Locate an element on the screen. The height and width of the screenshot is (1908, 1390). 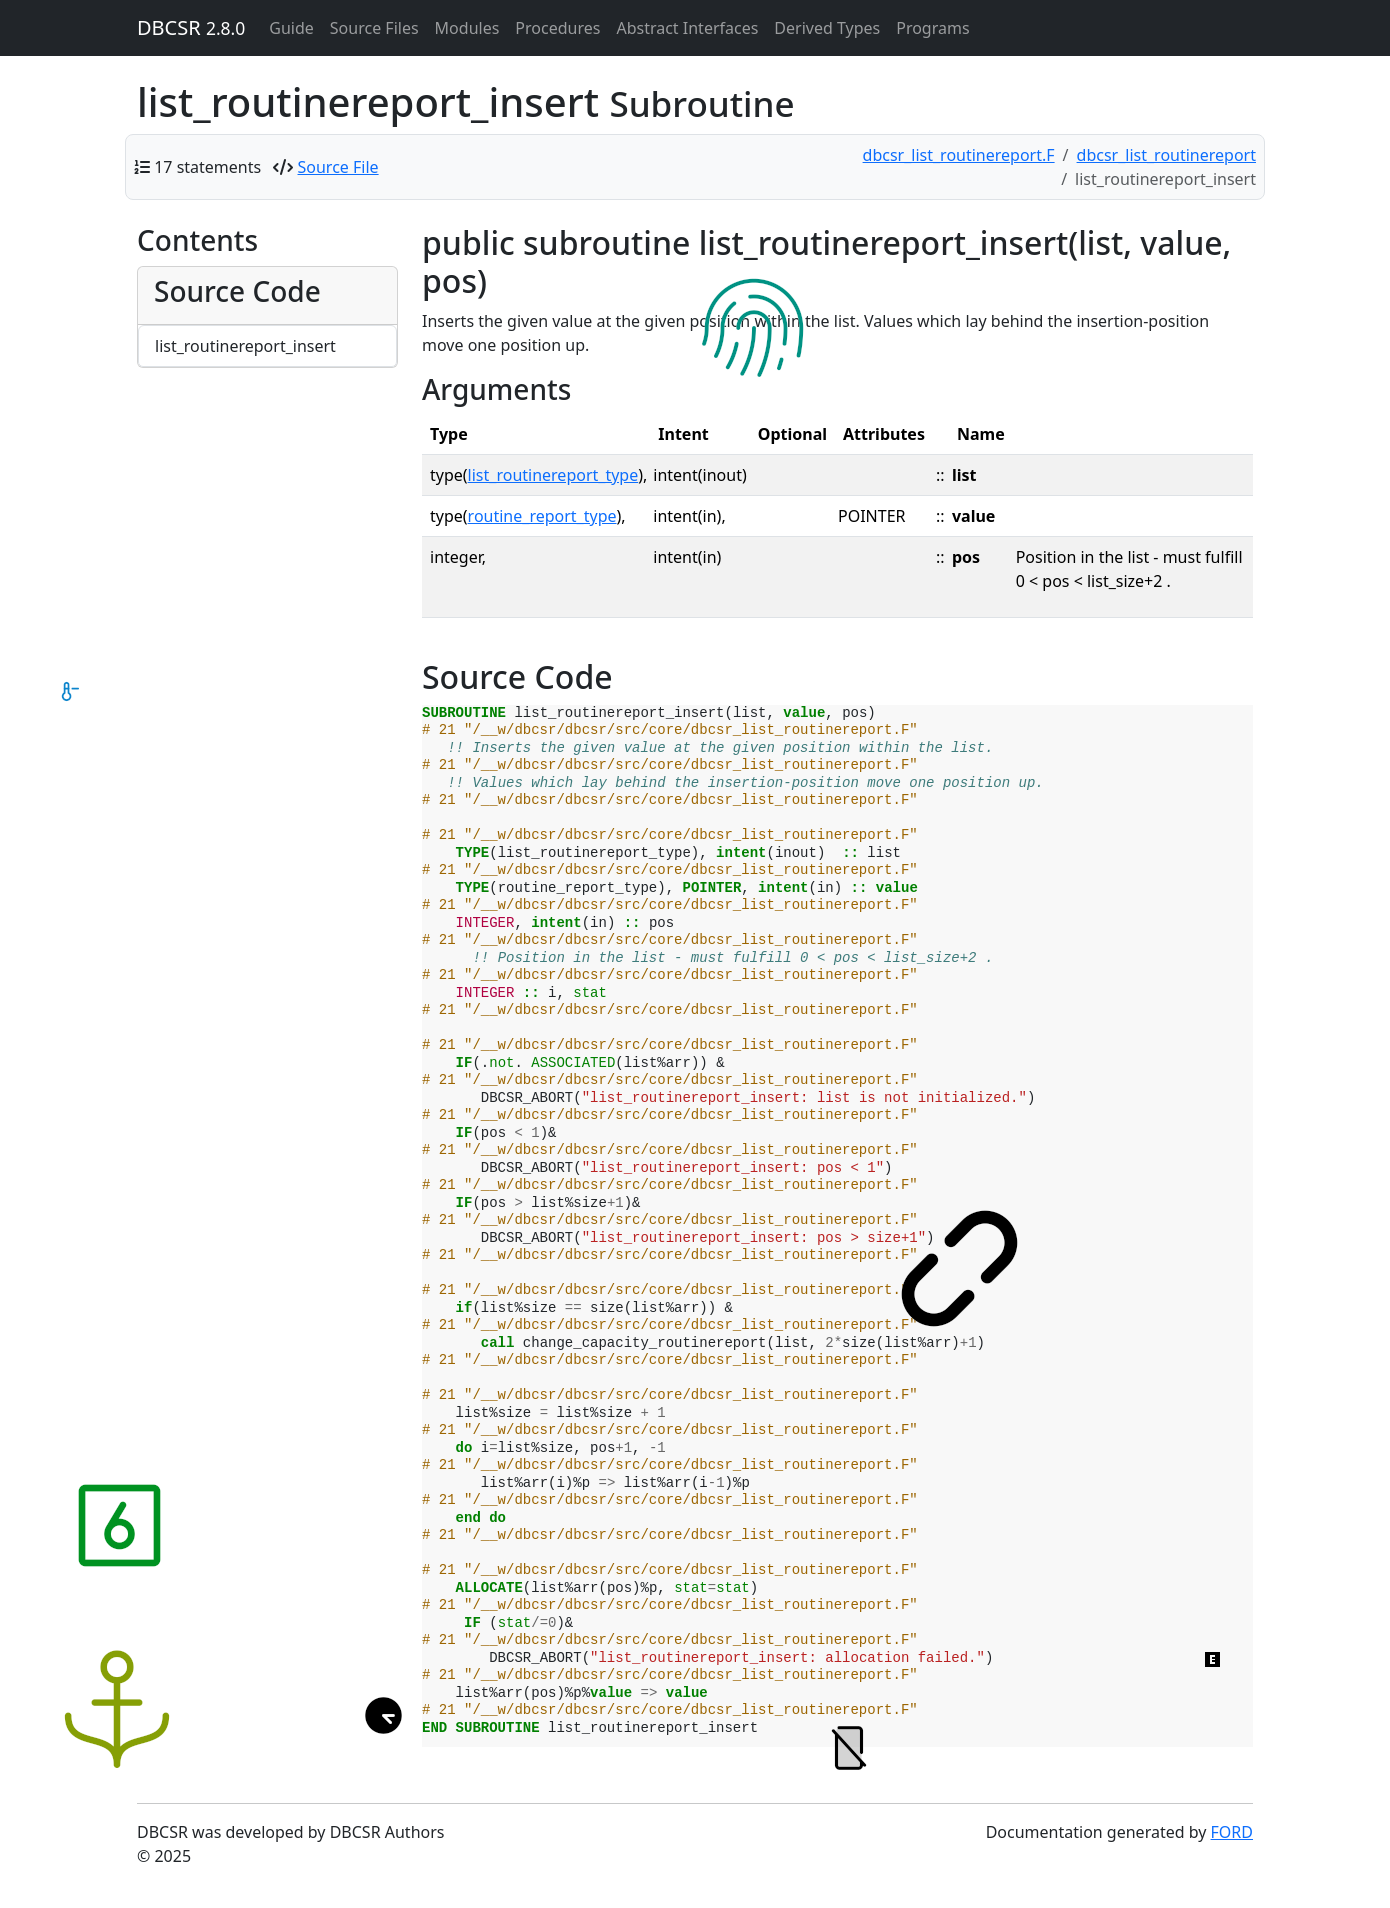
select the number six is located at coordinates (119, 1525).